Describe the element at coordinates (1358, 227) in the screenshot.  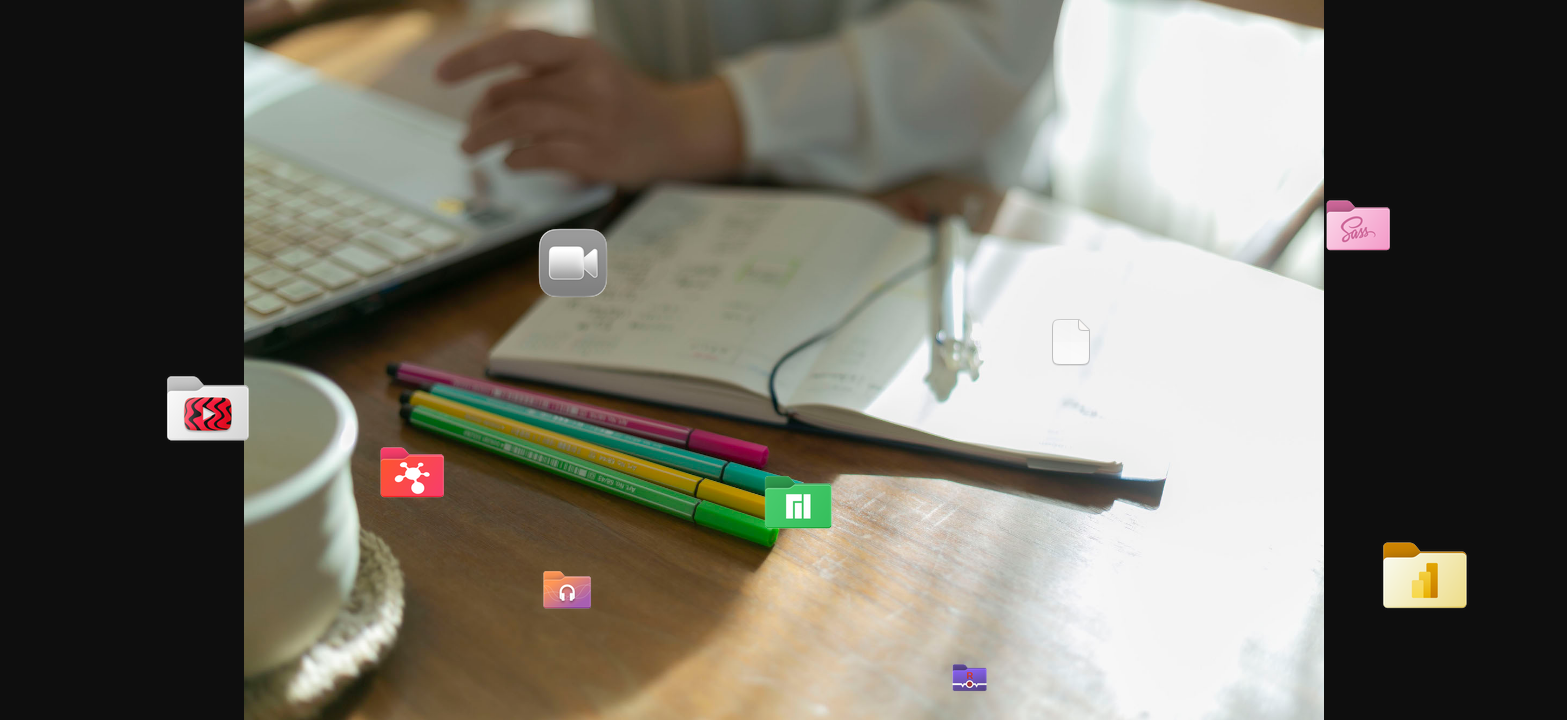
I see `folder containing sass stylesheet files` at that location.